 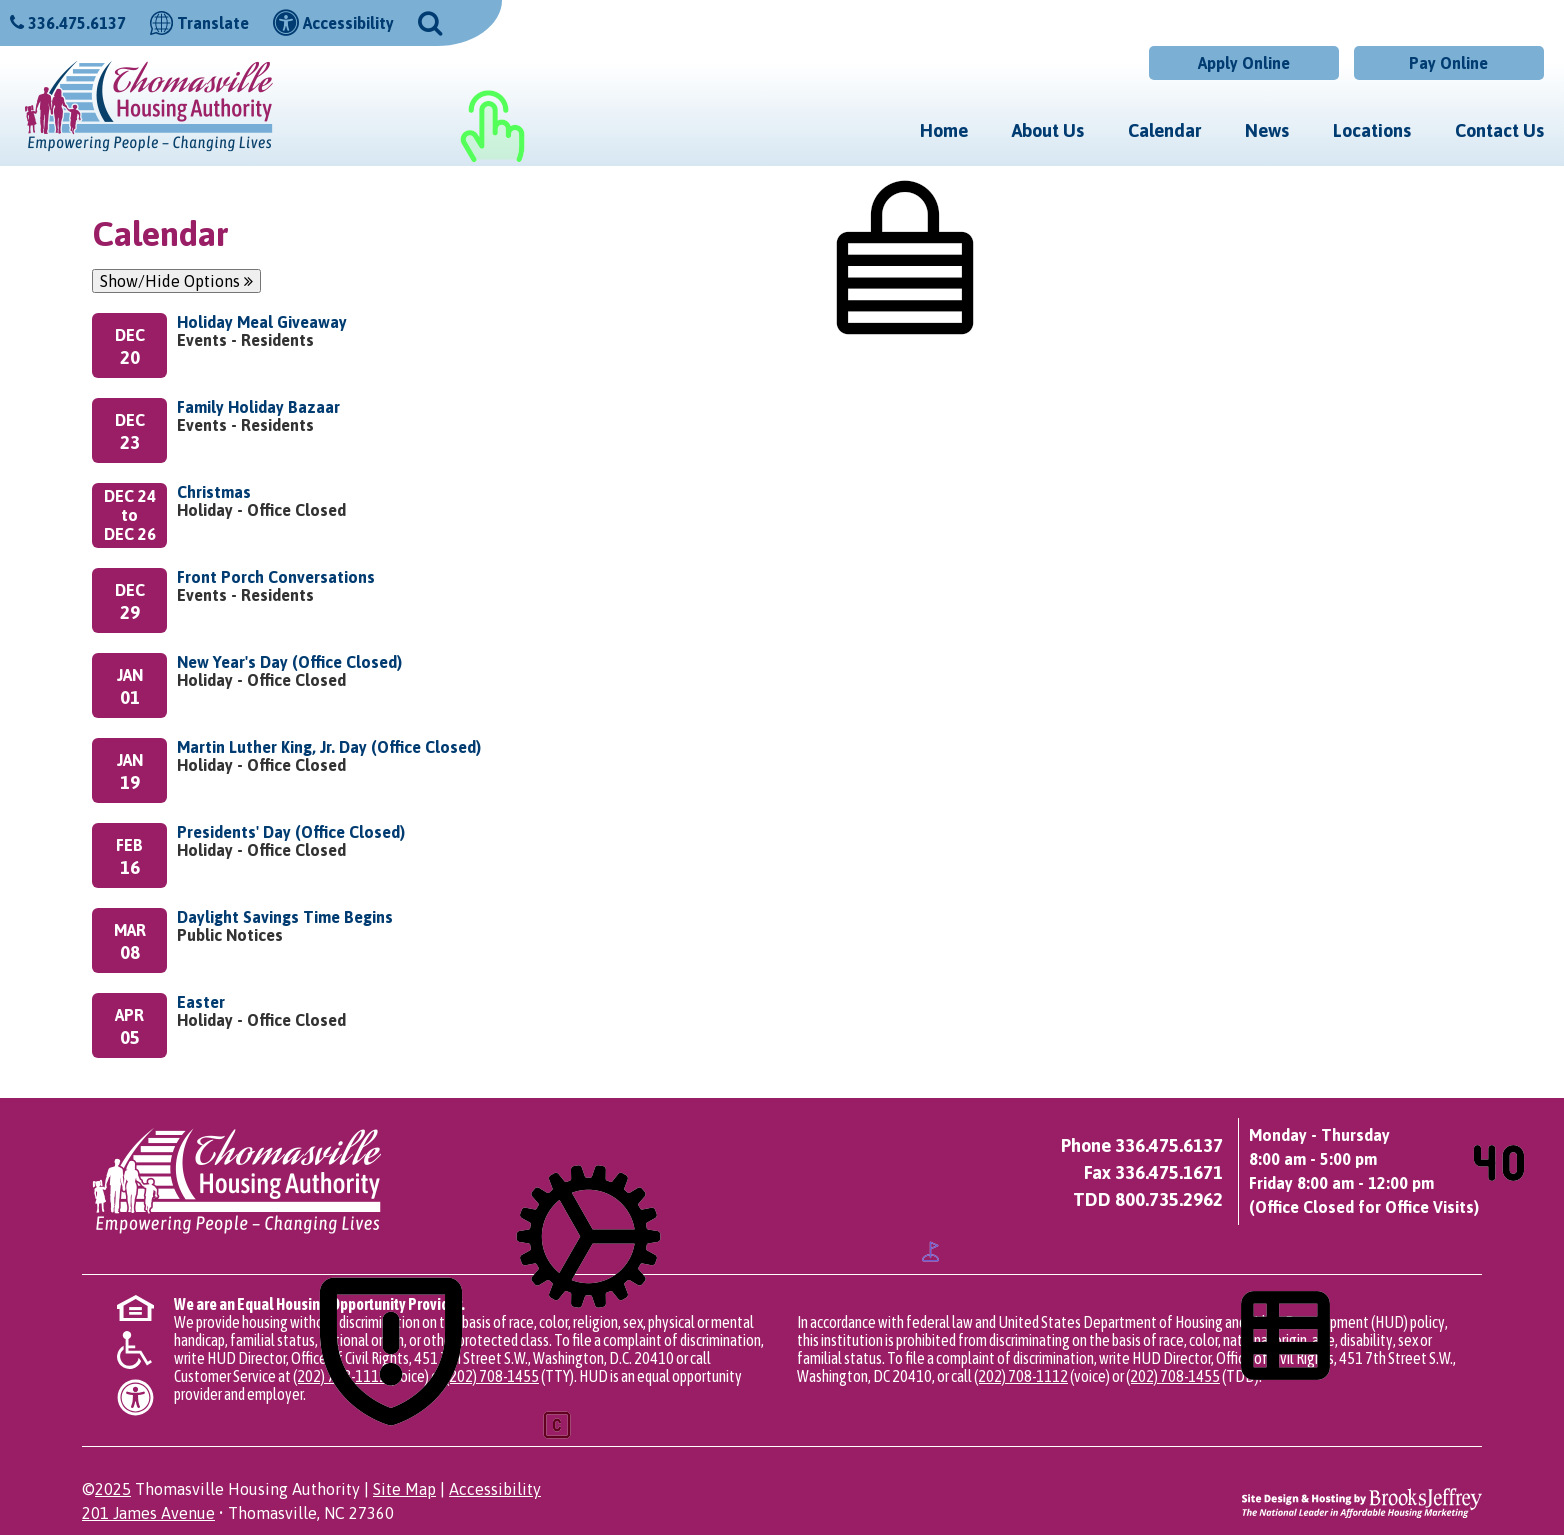 What do you see at coordinates (1285, 1335) in the screenshot?
I see `switch to list view` at bounding box center [1285, 1335].